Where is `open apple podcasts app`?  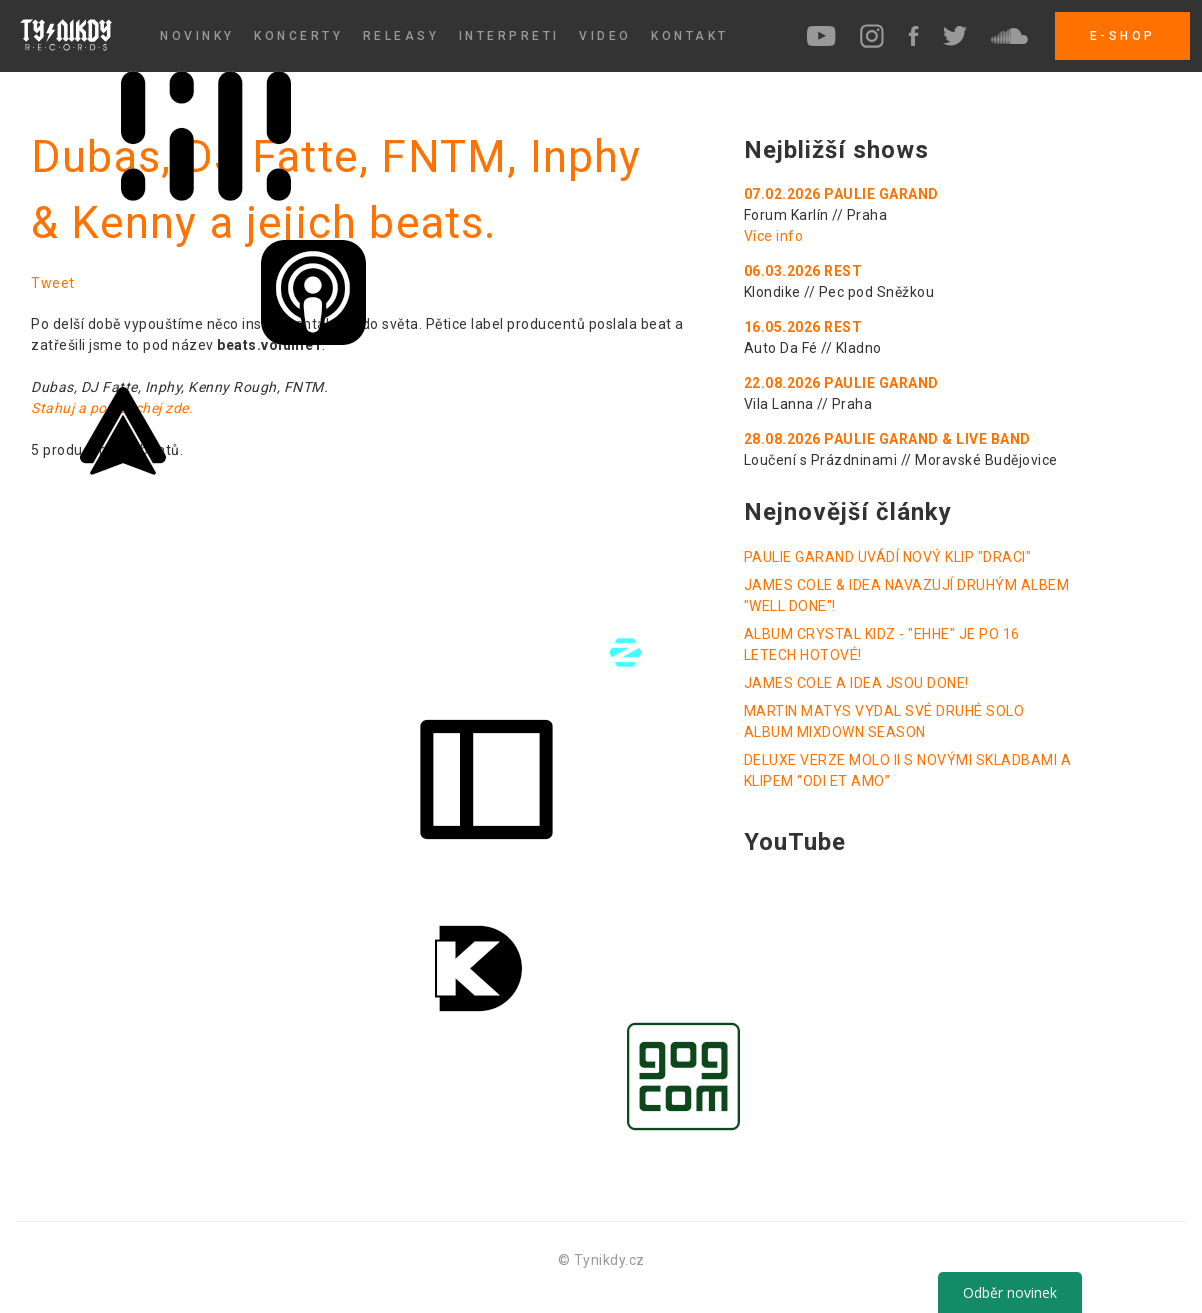
open apple podcasts app is located at coordinates (313, 292).